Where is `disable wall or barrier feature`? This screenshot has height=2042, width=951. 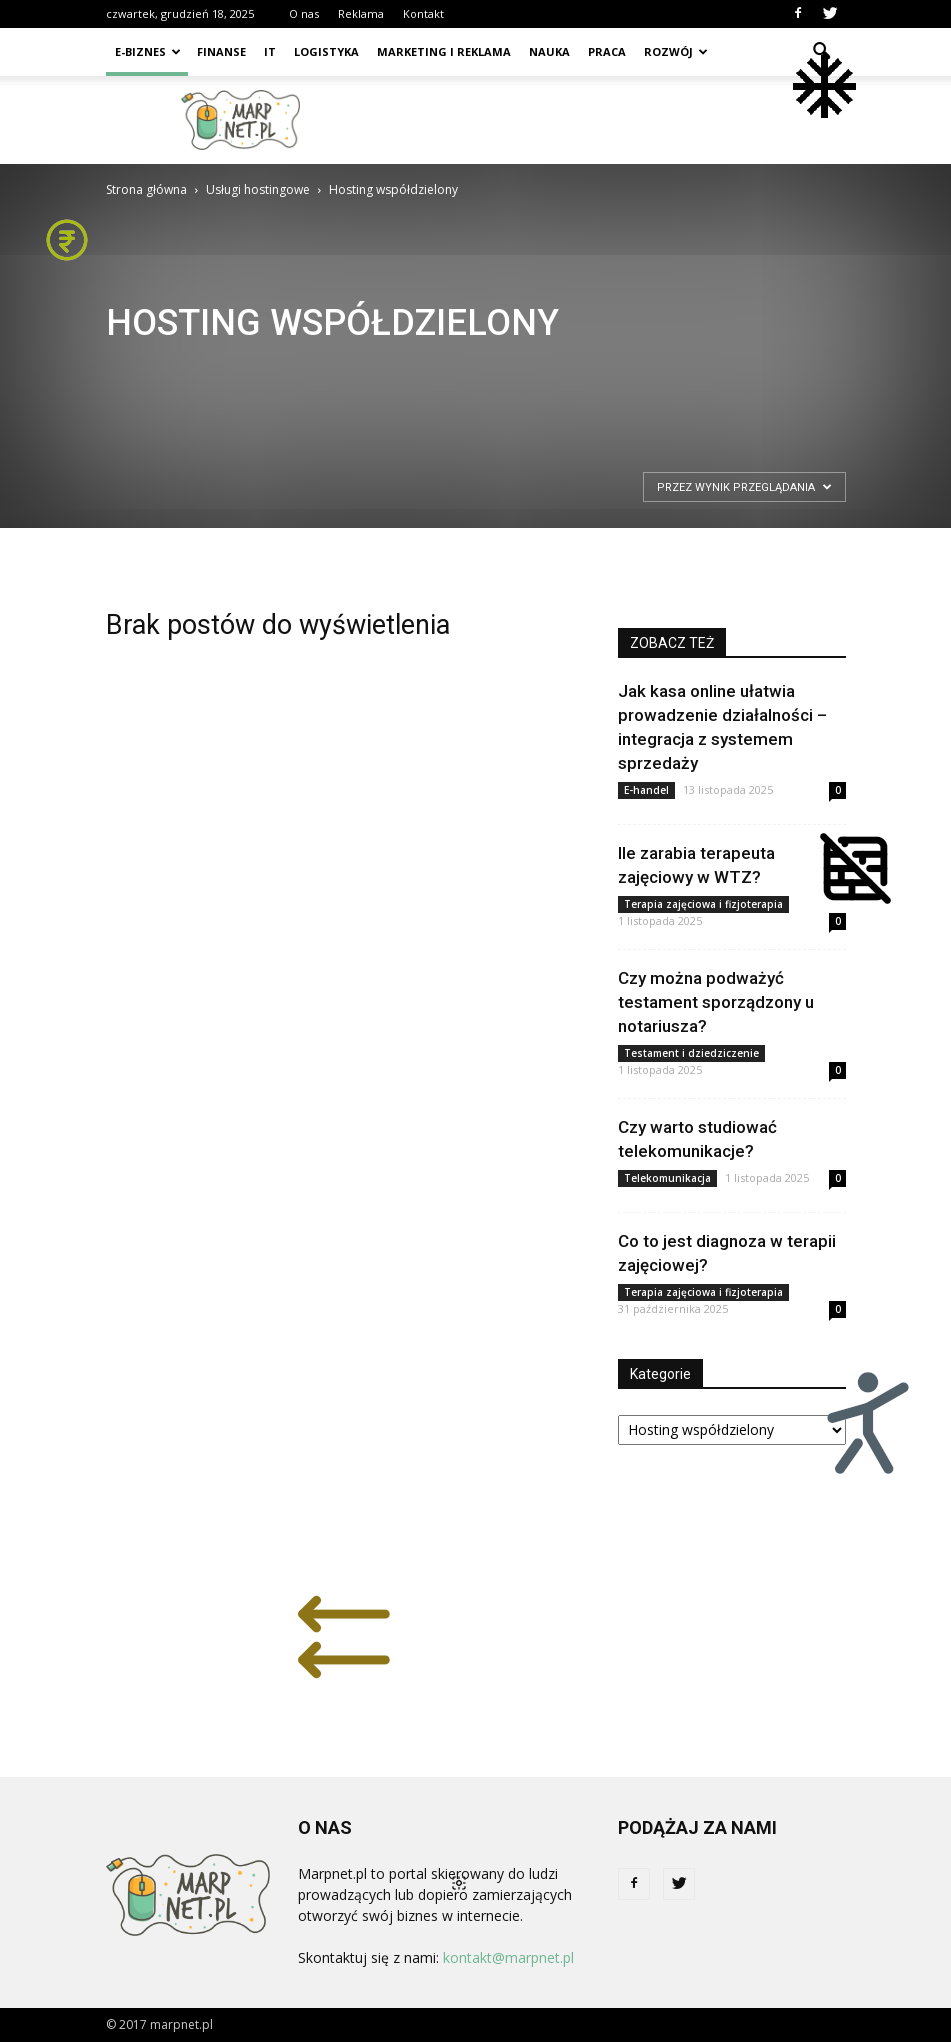 disable wall or barrier feature is located at coordinates (855, 868).